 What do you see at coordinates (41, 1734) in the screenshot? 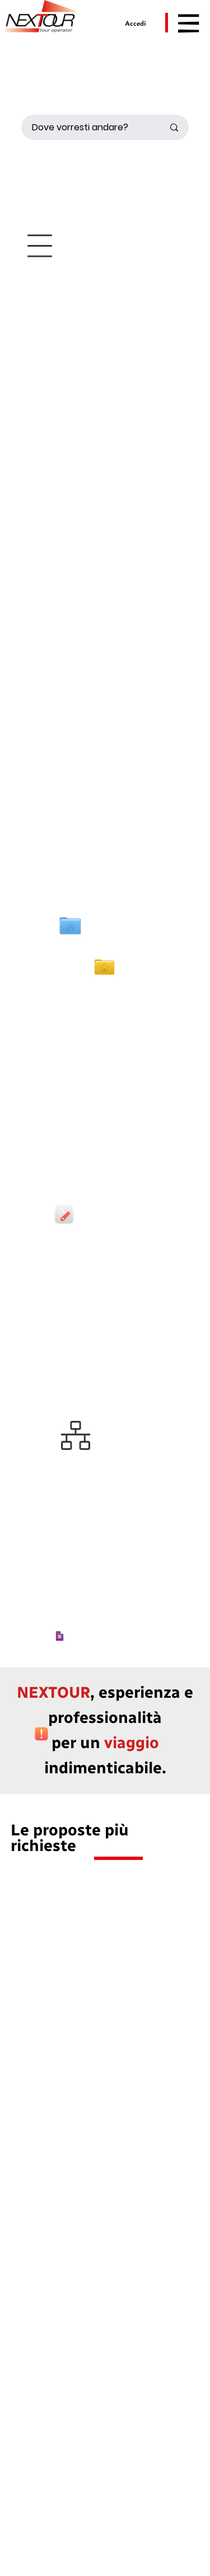
I see `indicates an error has occurred` at bounding box center [41, 1734].